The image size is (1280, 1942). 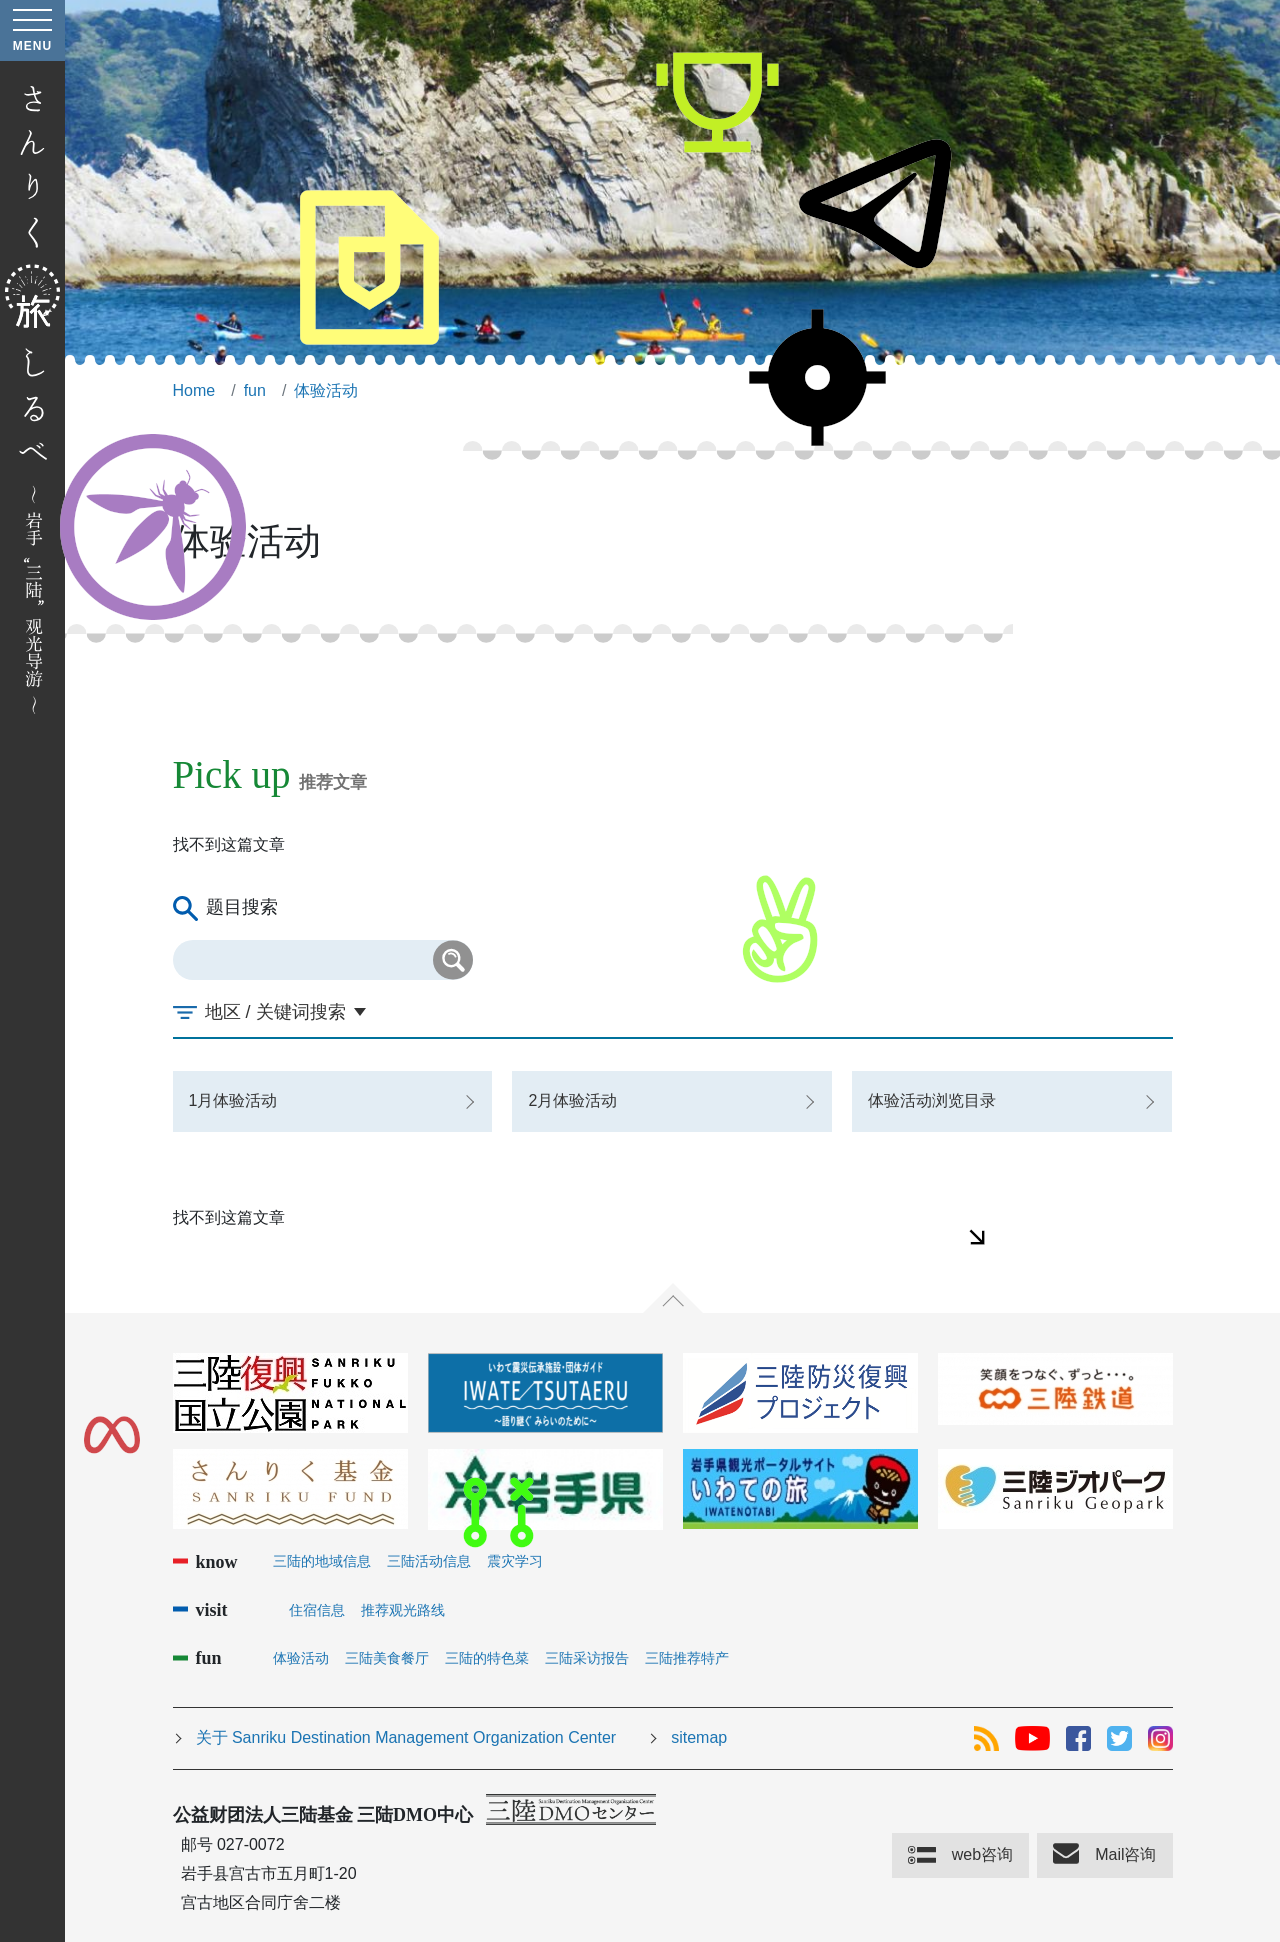 I want to click on view achievements or awards, so click(x=717, y=102).